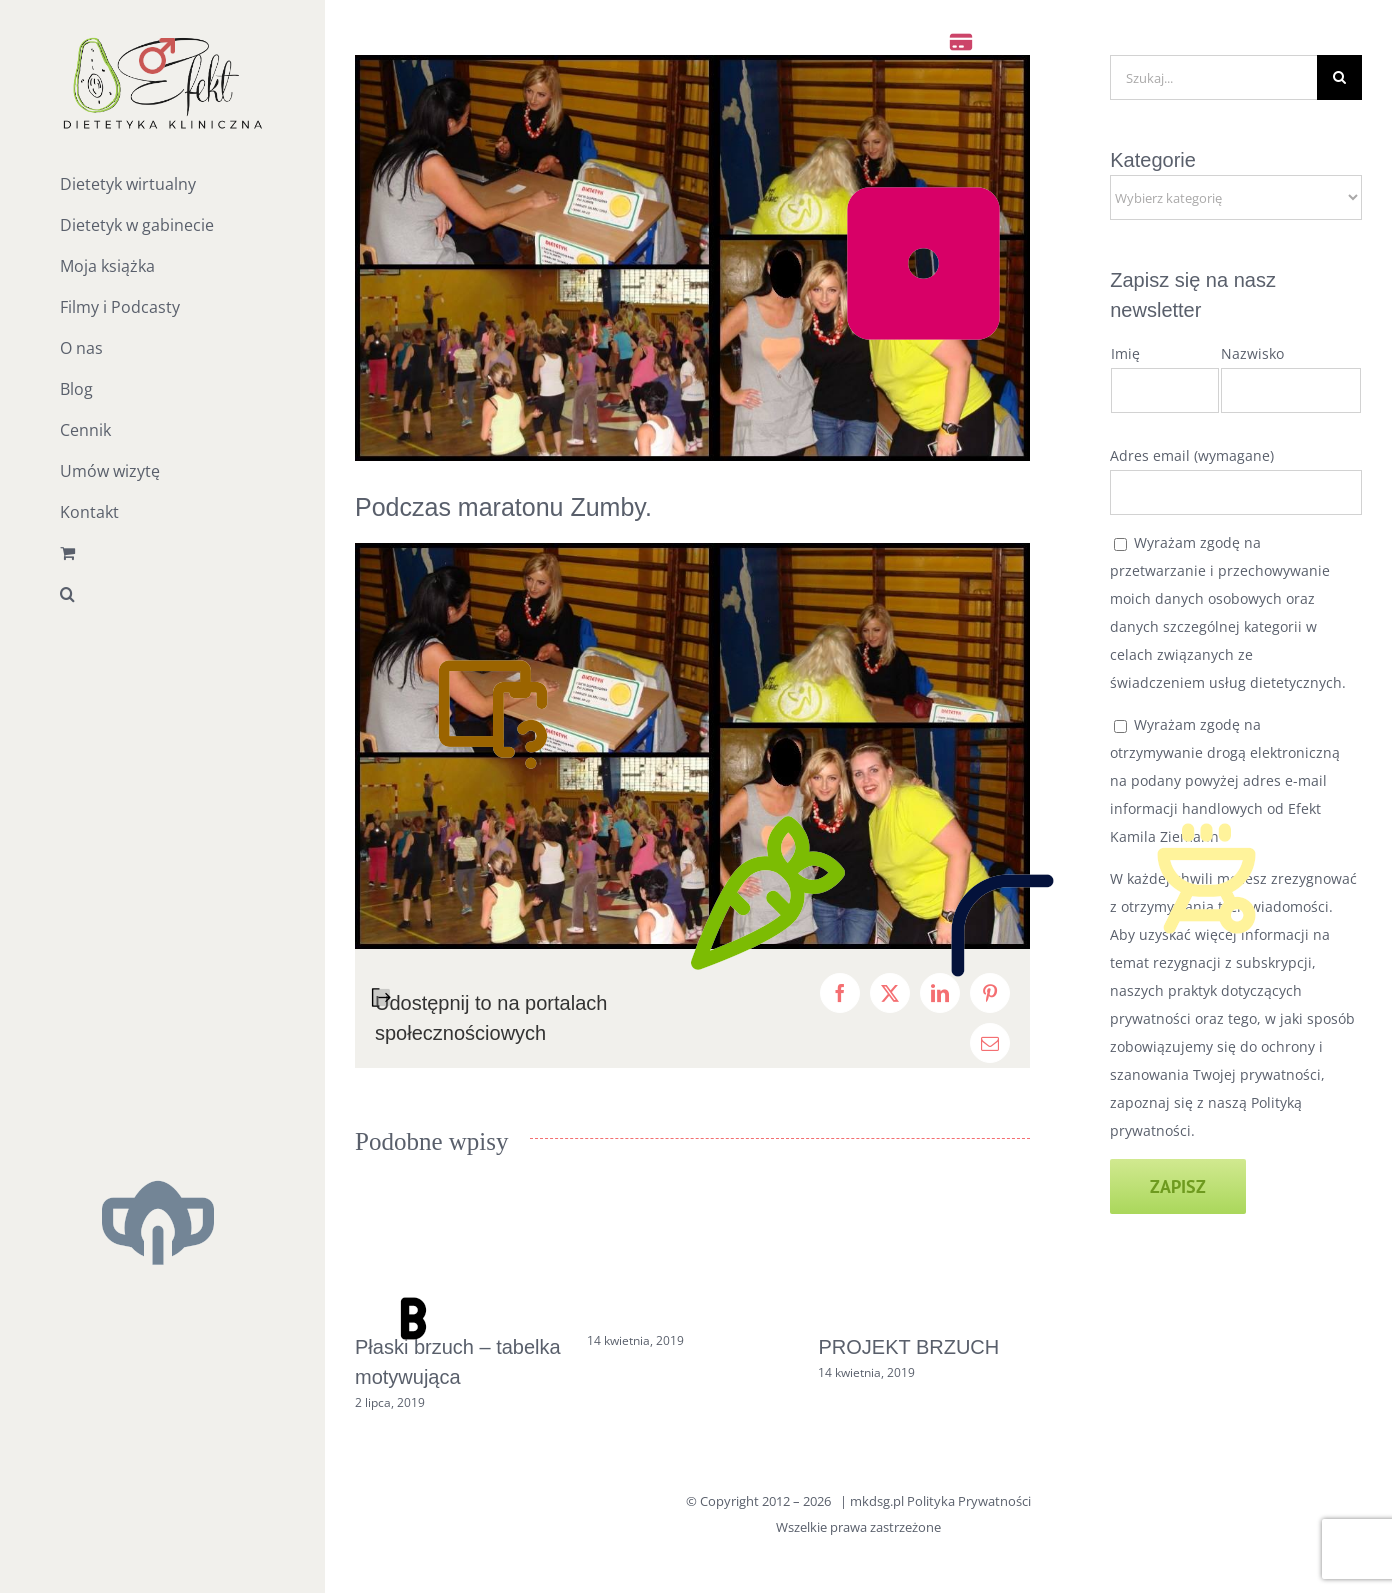 The height and width of the screenshot is (1593, 1392). Describe the element at coordinates (1002, 925) in the screenshot. I see `adjust top-left corner radius` at that location.